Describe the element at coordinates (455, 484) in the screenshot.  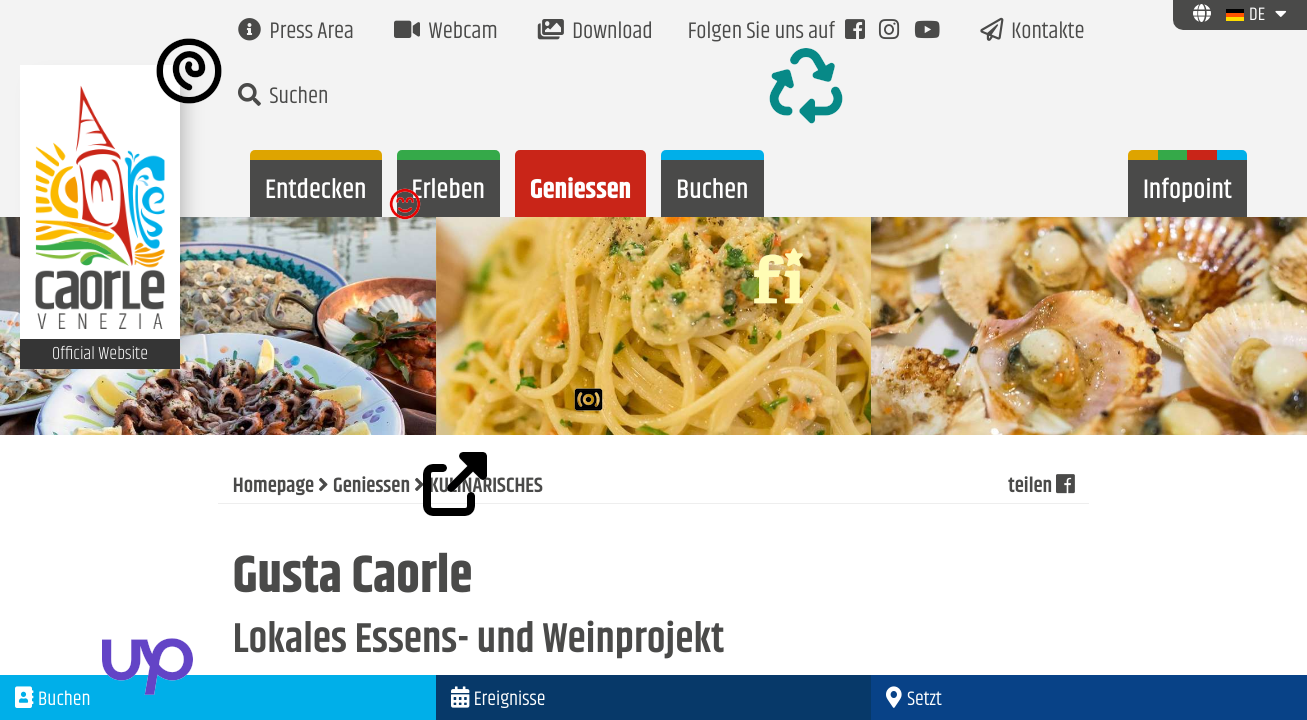
I see `open link in a new tab or window` at that location.